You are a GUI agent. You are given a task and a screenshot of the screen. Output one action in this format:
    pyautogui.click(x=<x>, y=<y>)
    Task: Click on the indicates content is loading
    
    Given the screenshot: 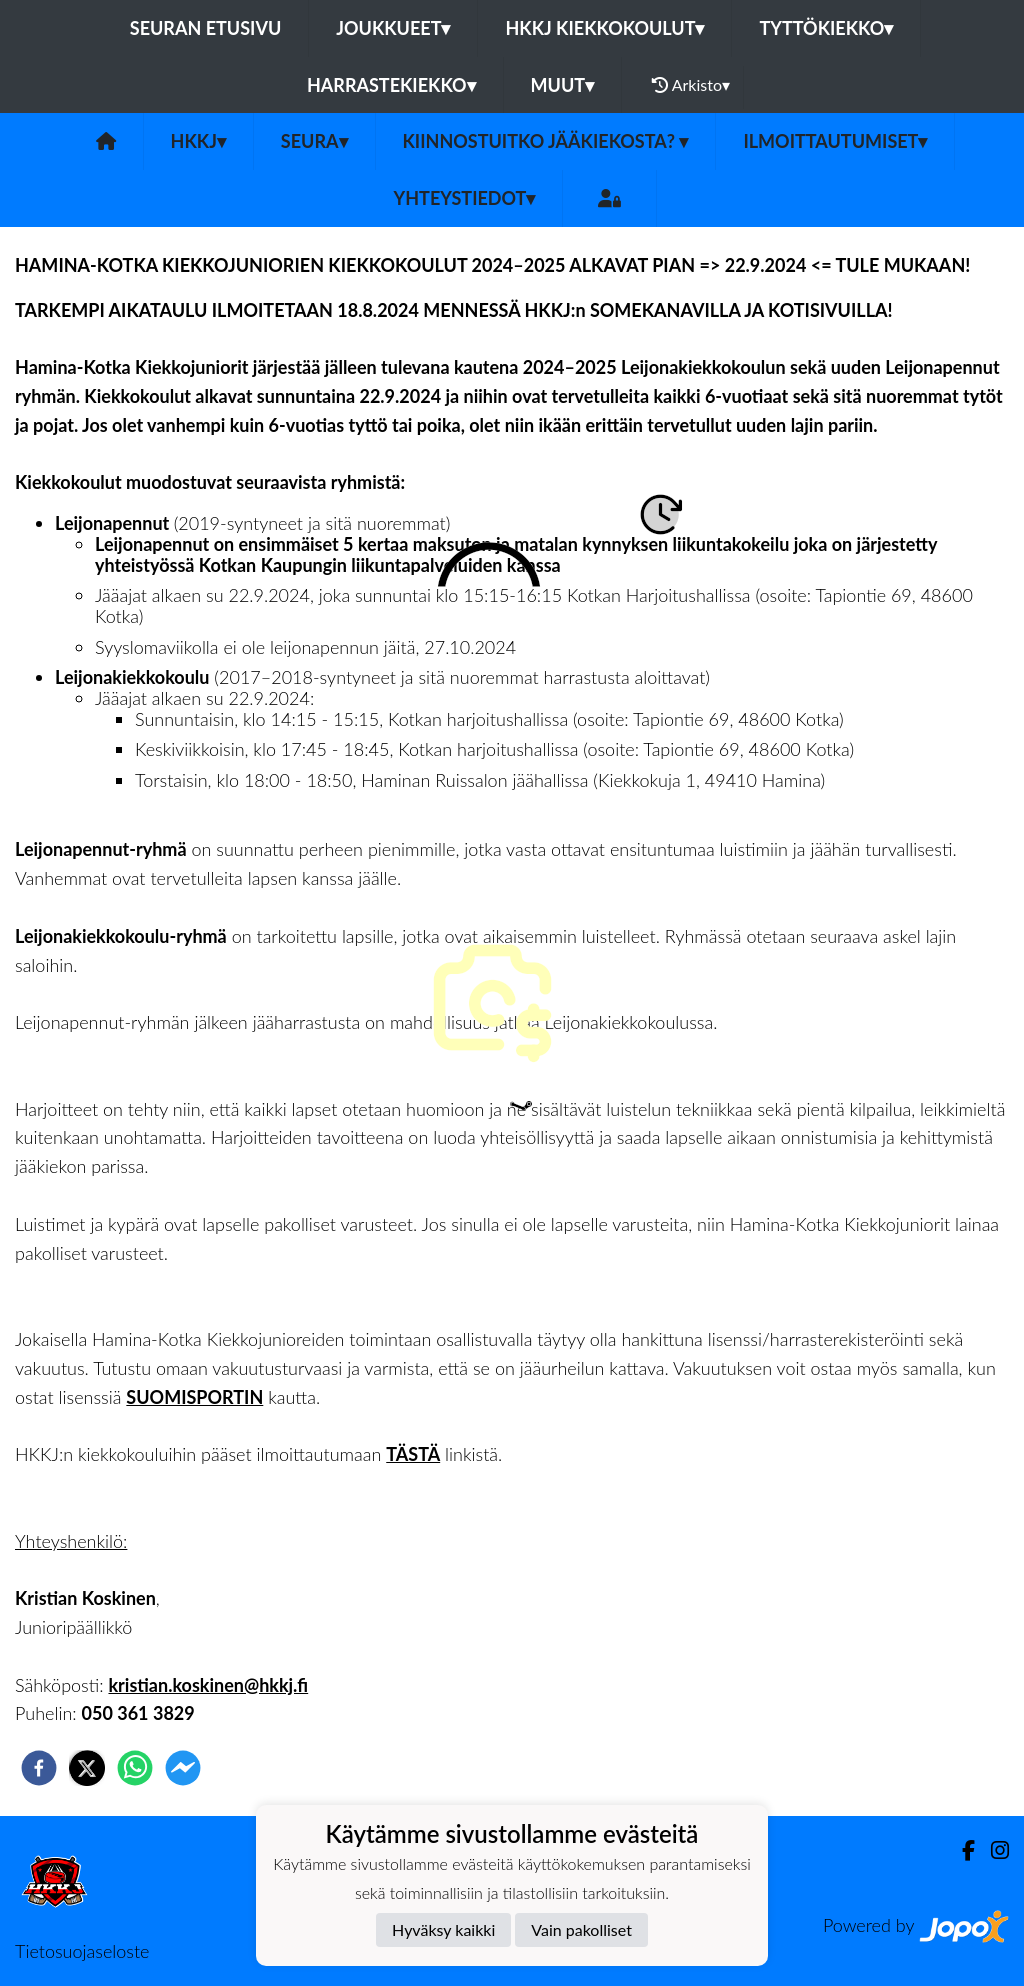 What is the action you would take?
    pyautogui.click(x=489, y=594)
    